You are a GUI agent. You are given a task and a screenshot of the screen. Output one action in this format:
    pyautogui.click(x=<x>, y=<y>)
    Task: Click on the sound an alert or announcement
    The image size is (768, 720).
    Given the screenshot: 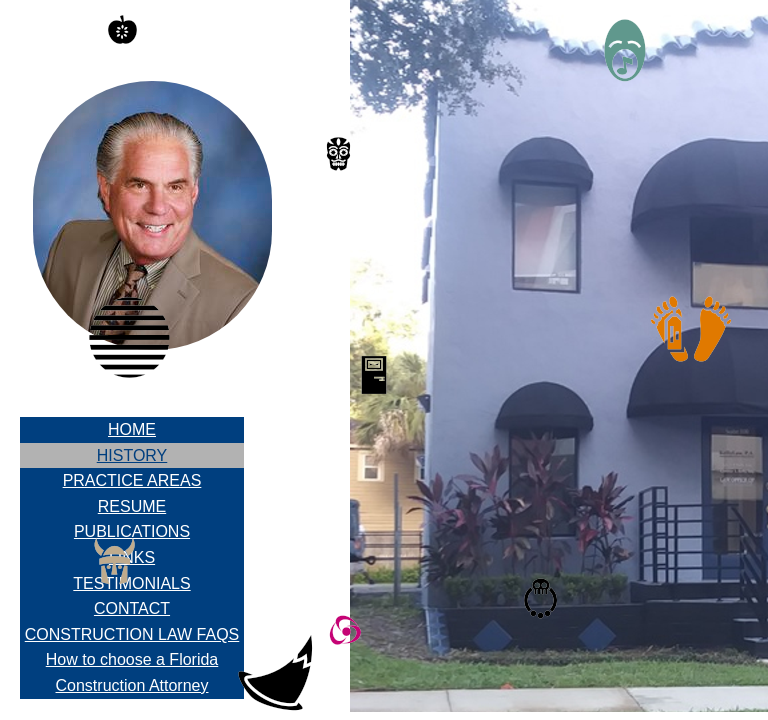 What is the action you would take?
    pyautogui.click(x=276, y=670)
    